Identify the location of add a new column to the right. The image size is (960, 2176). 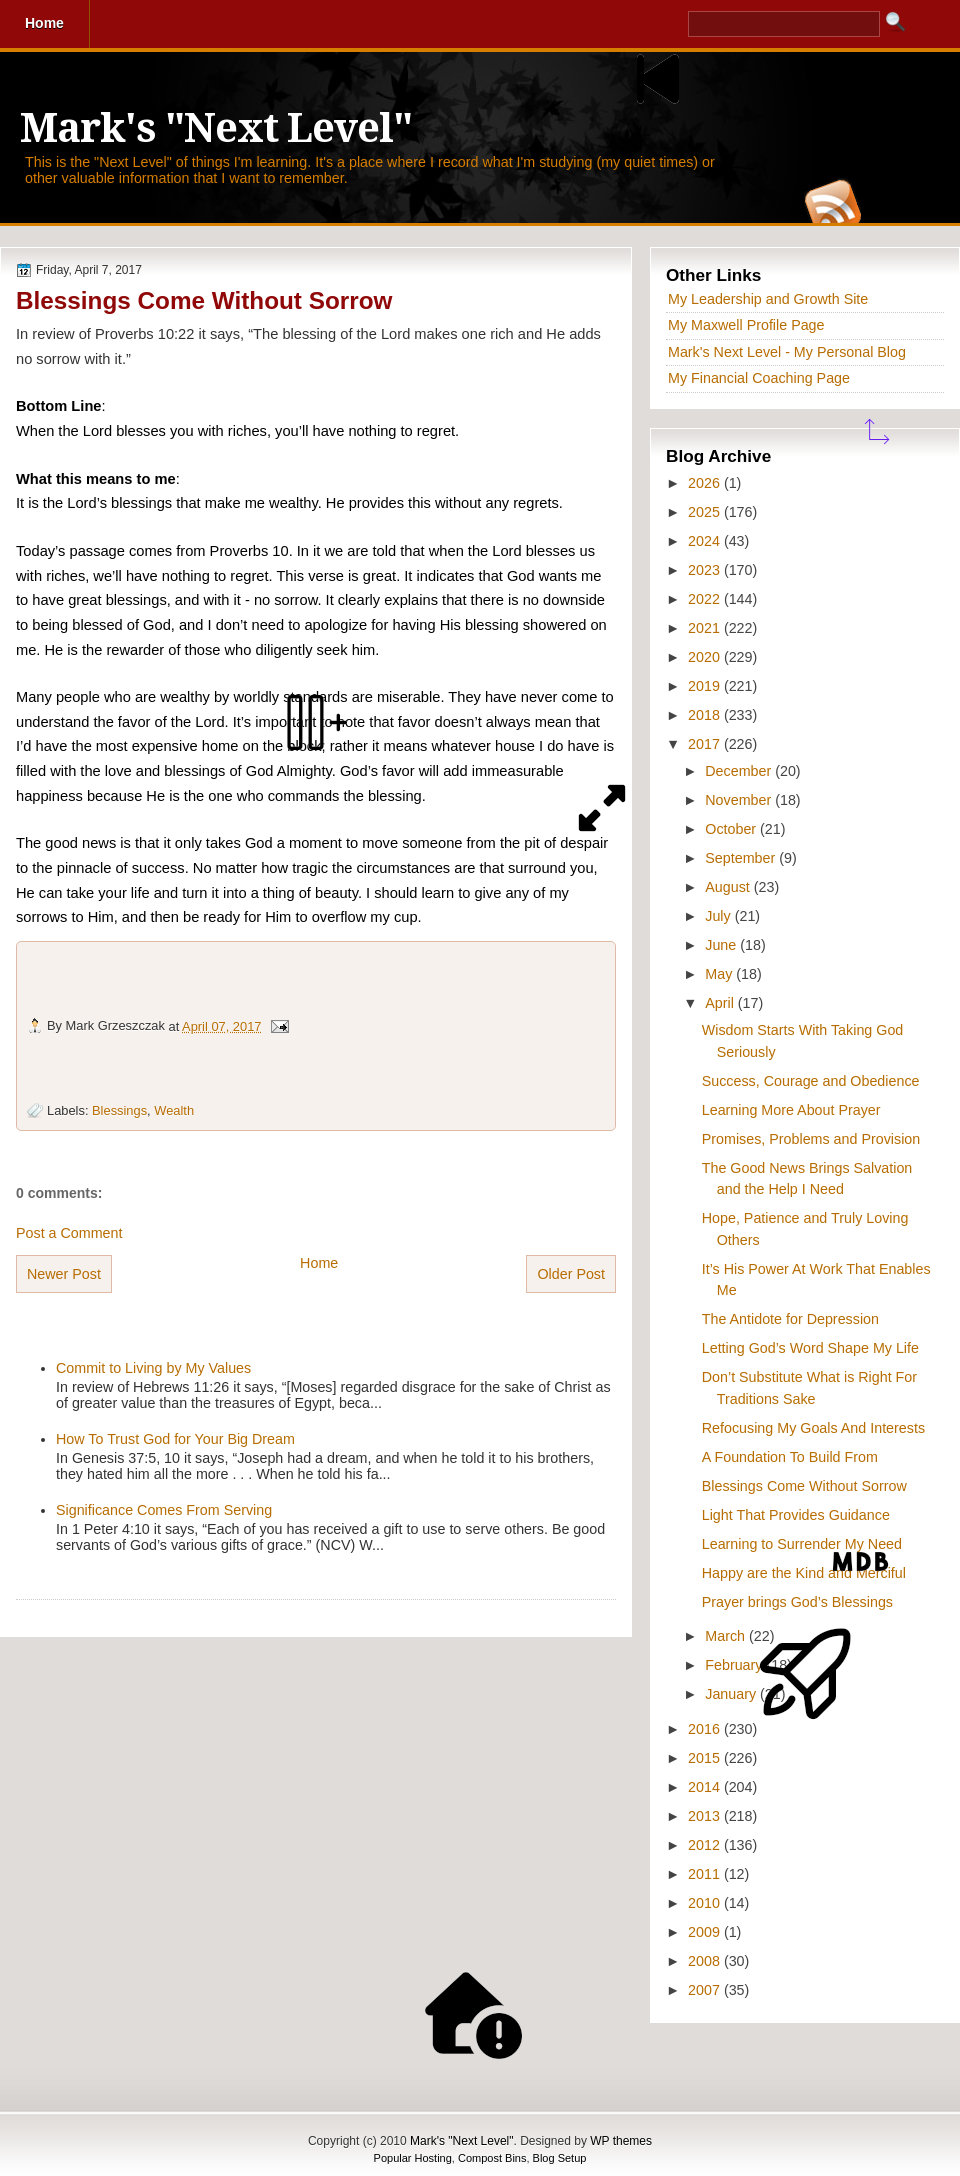
(312, 722).